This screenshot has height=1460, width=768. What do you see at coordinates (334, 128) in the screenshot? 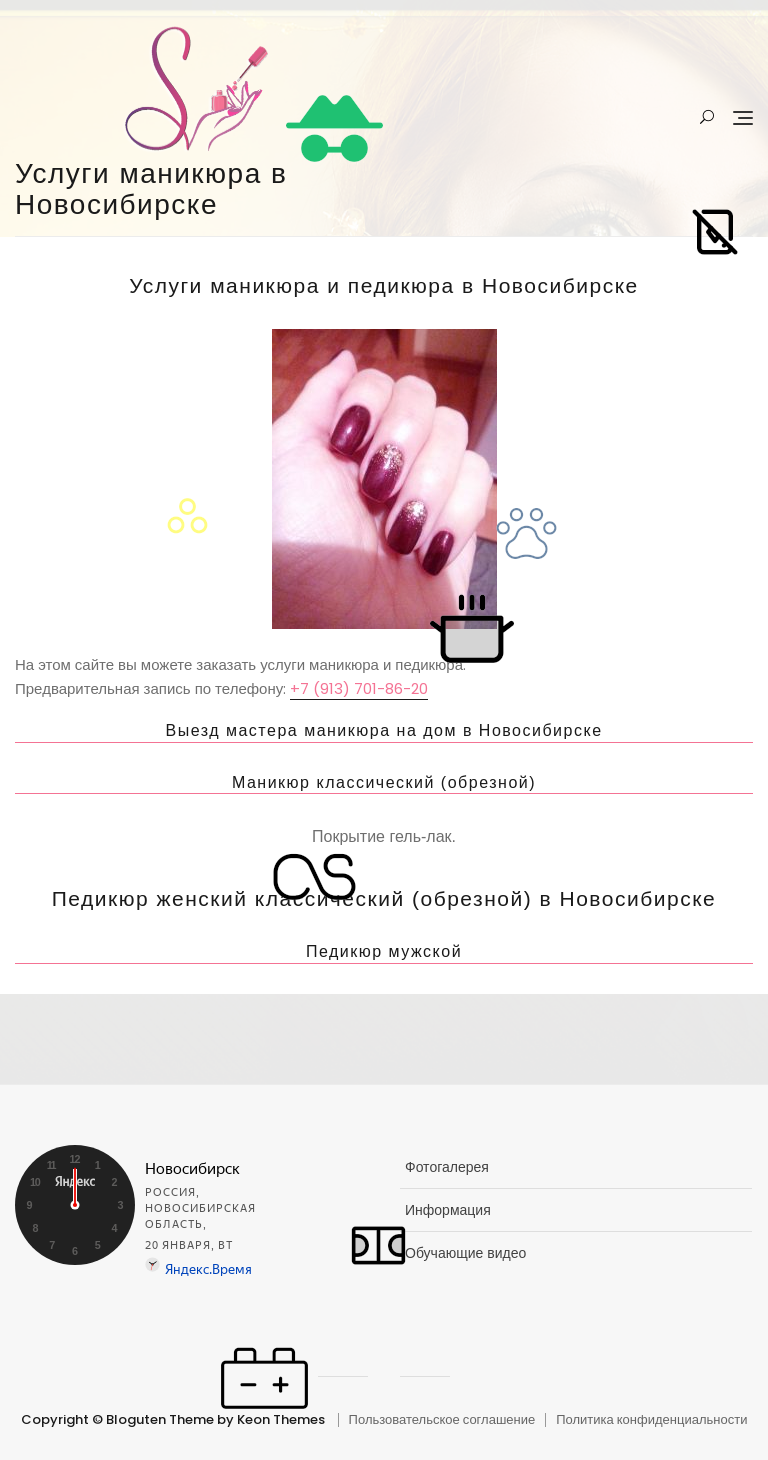
I see `enable incognito or private browsing mode` at bounding box center [334, 128].